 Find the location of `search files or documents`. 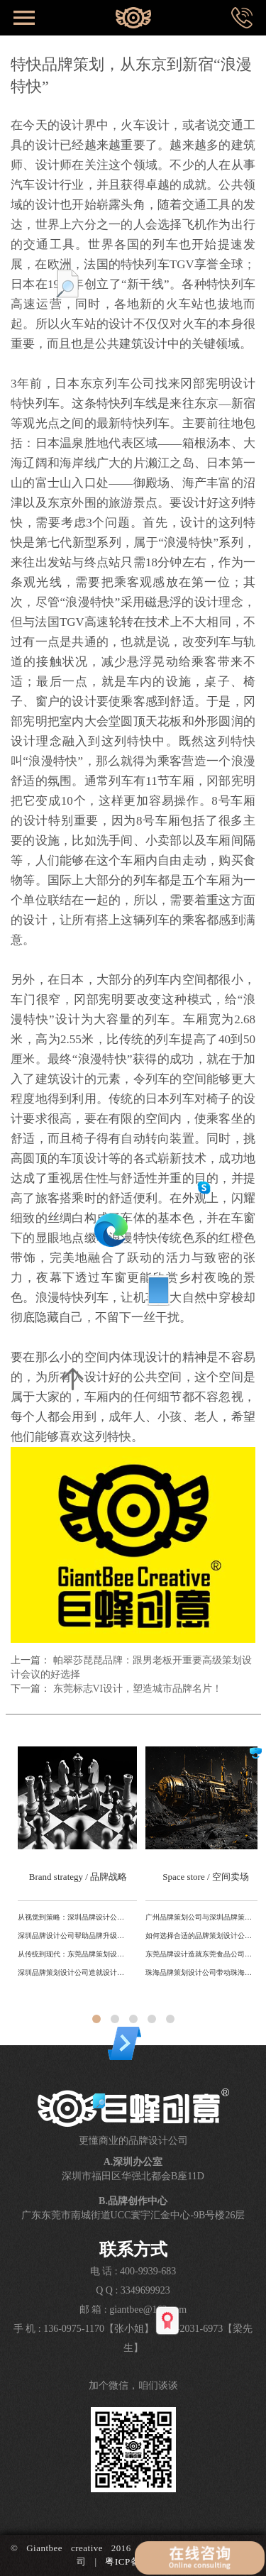

search files or documents is located at coordinates (99, 2101).